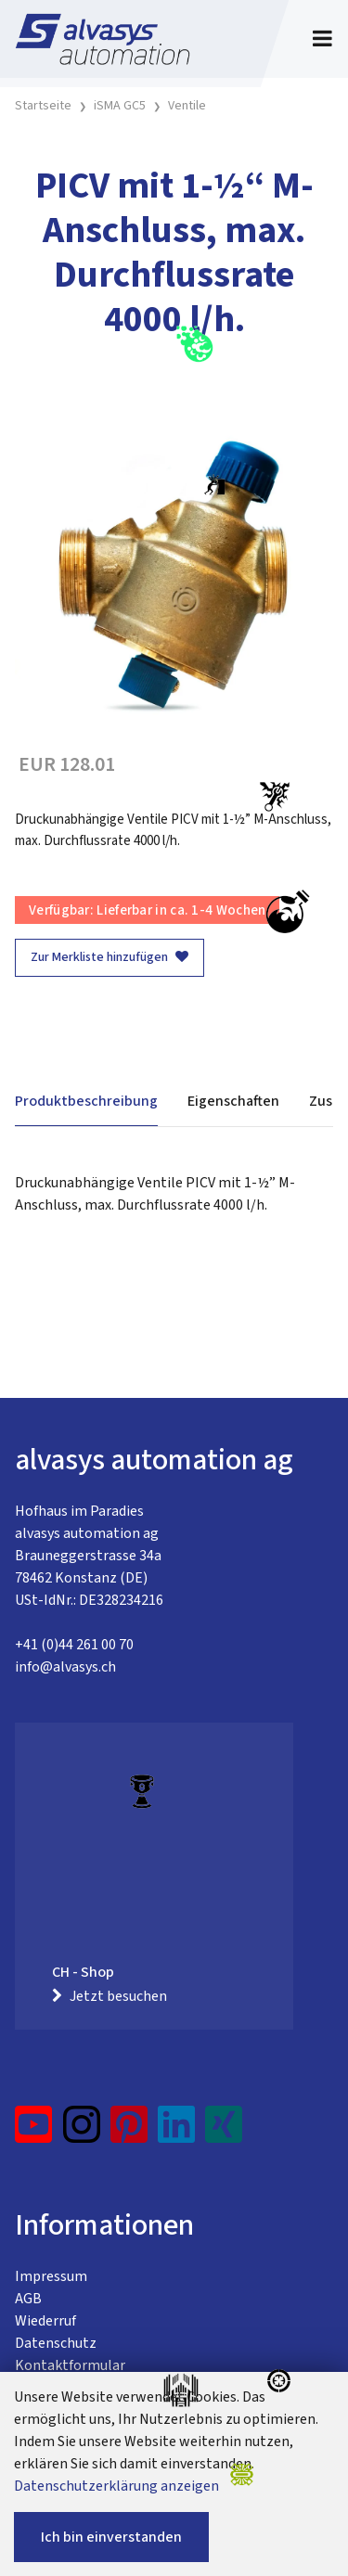  Describe the element at coordinates (181, 2390) in the screenshot. I see `access organ or church music settings` at that location.